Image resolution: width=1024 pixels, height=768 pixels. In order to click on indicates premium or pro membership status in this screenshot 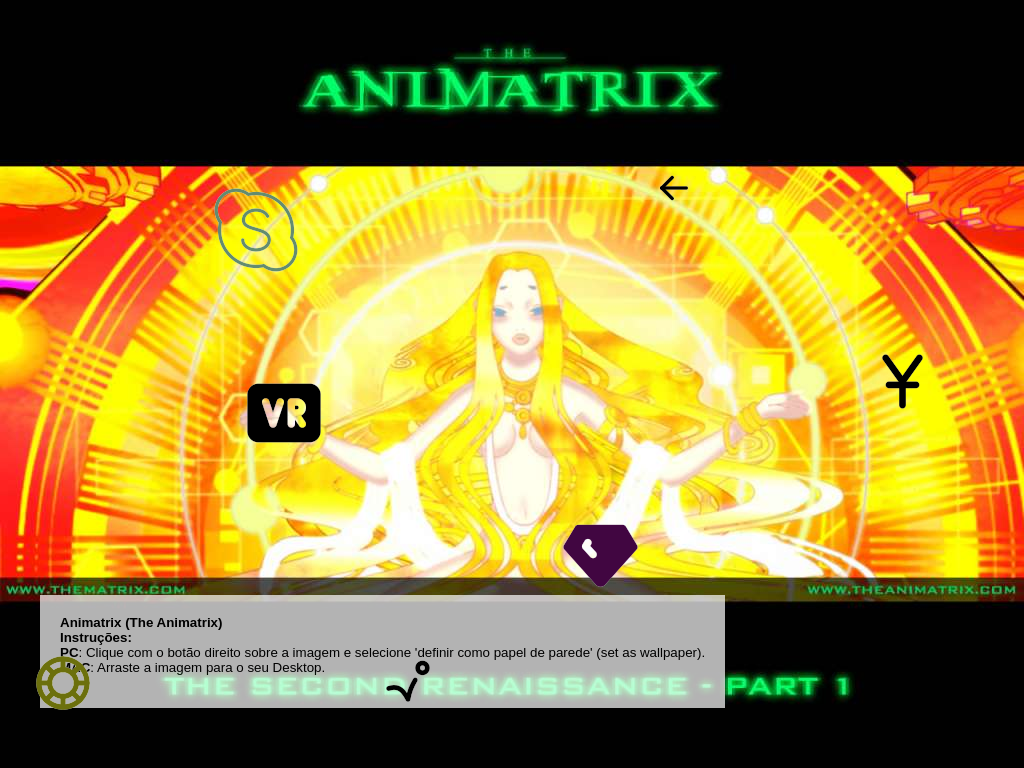, I will do `click(600, 554)`.